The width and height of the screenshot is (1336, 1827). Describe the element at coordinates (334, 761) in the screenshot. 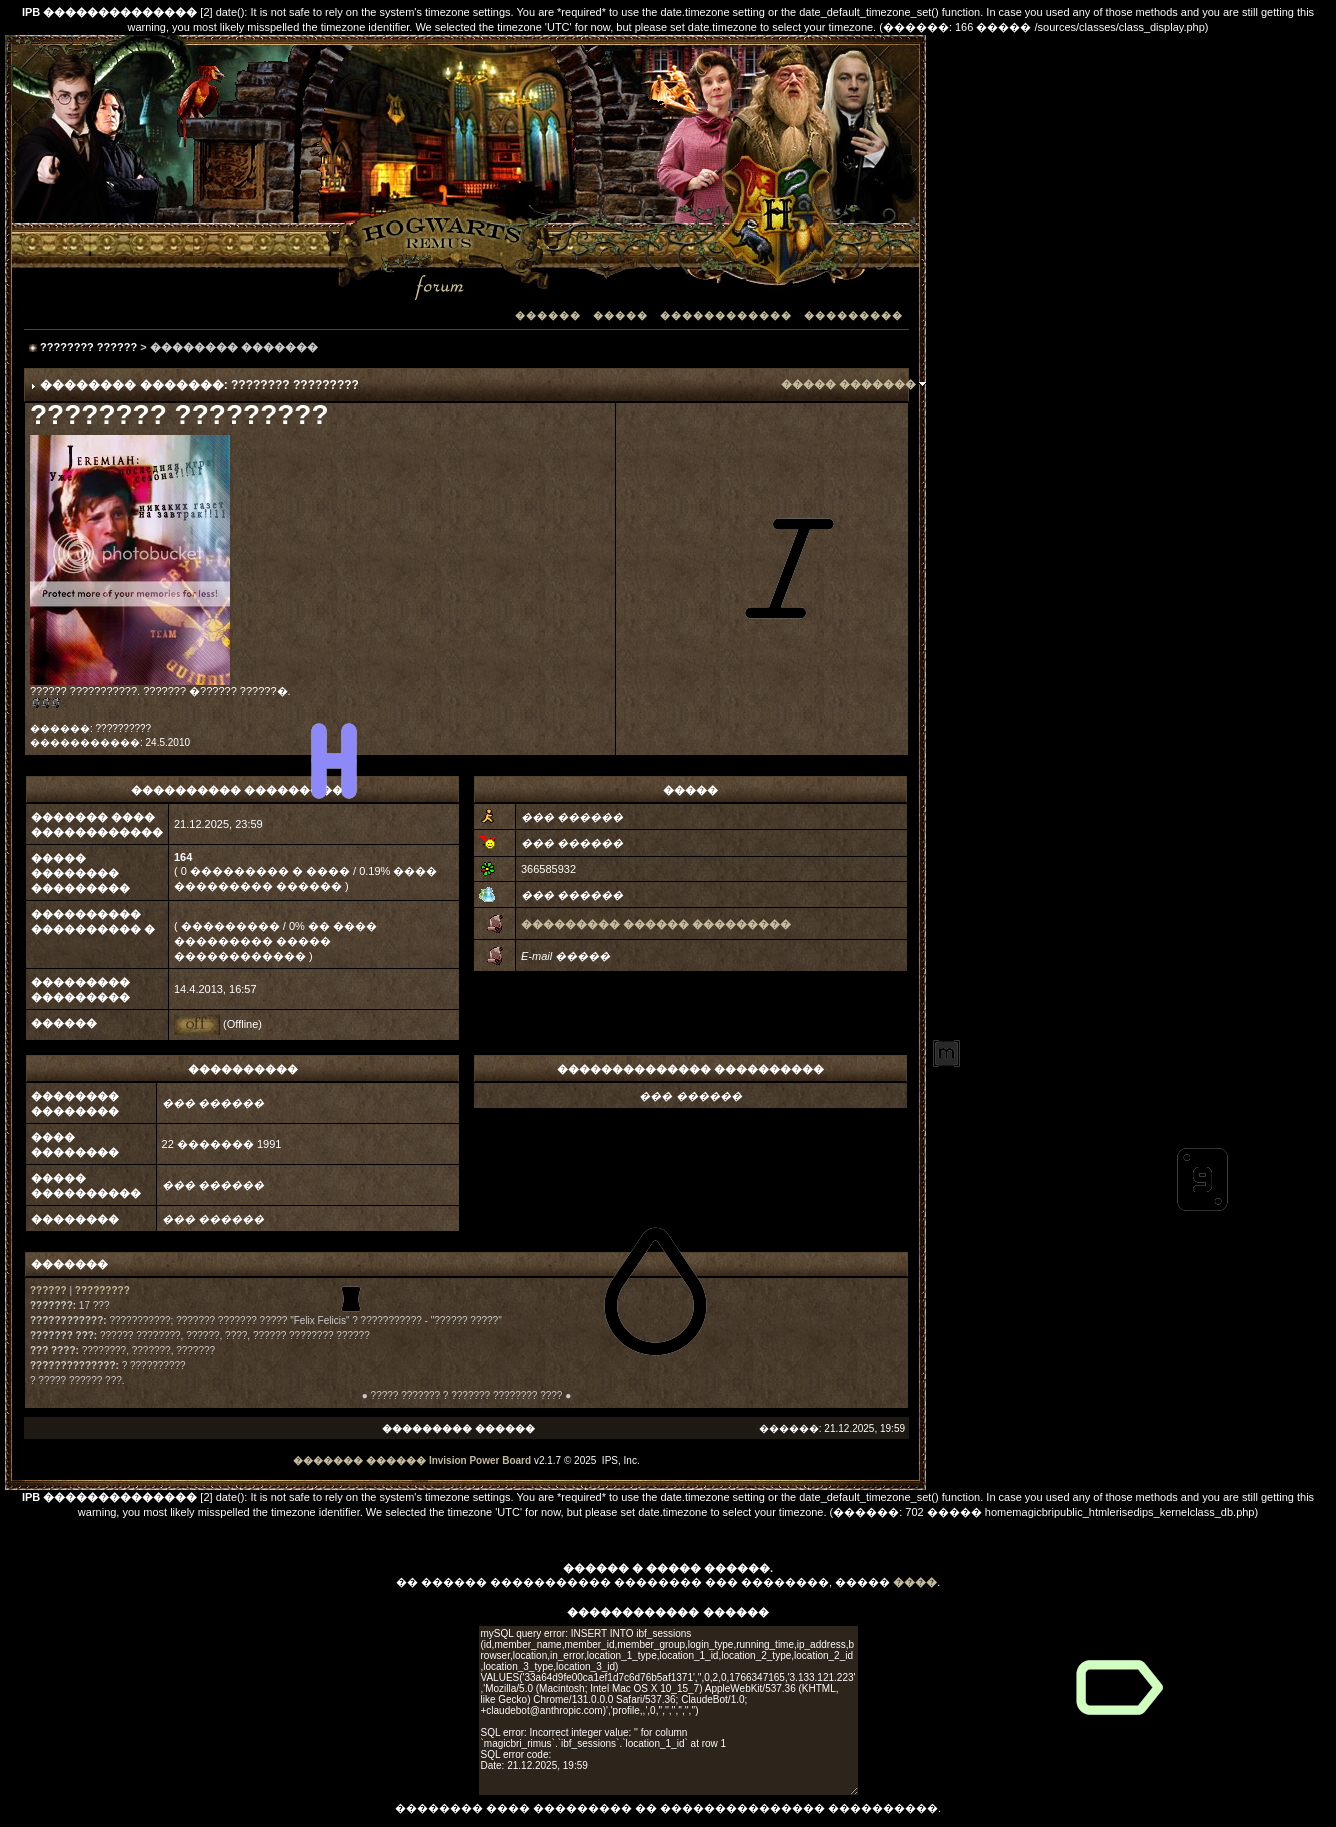

I see `indicates H or HSPA mobile network connection` at that location.